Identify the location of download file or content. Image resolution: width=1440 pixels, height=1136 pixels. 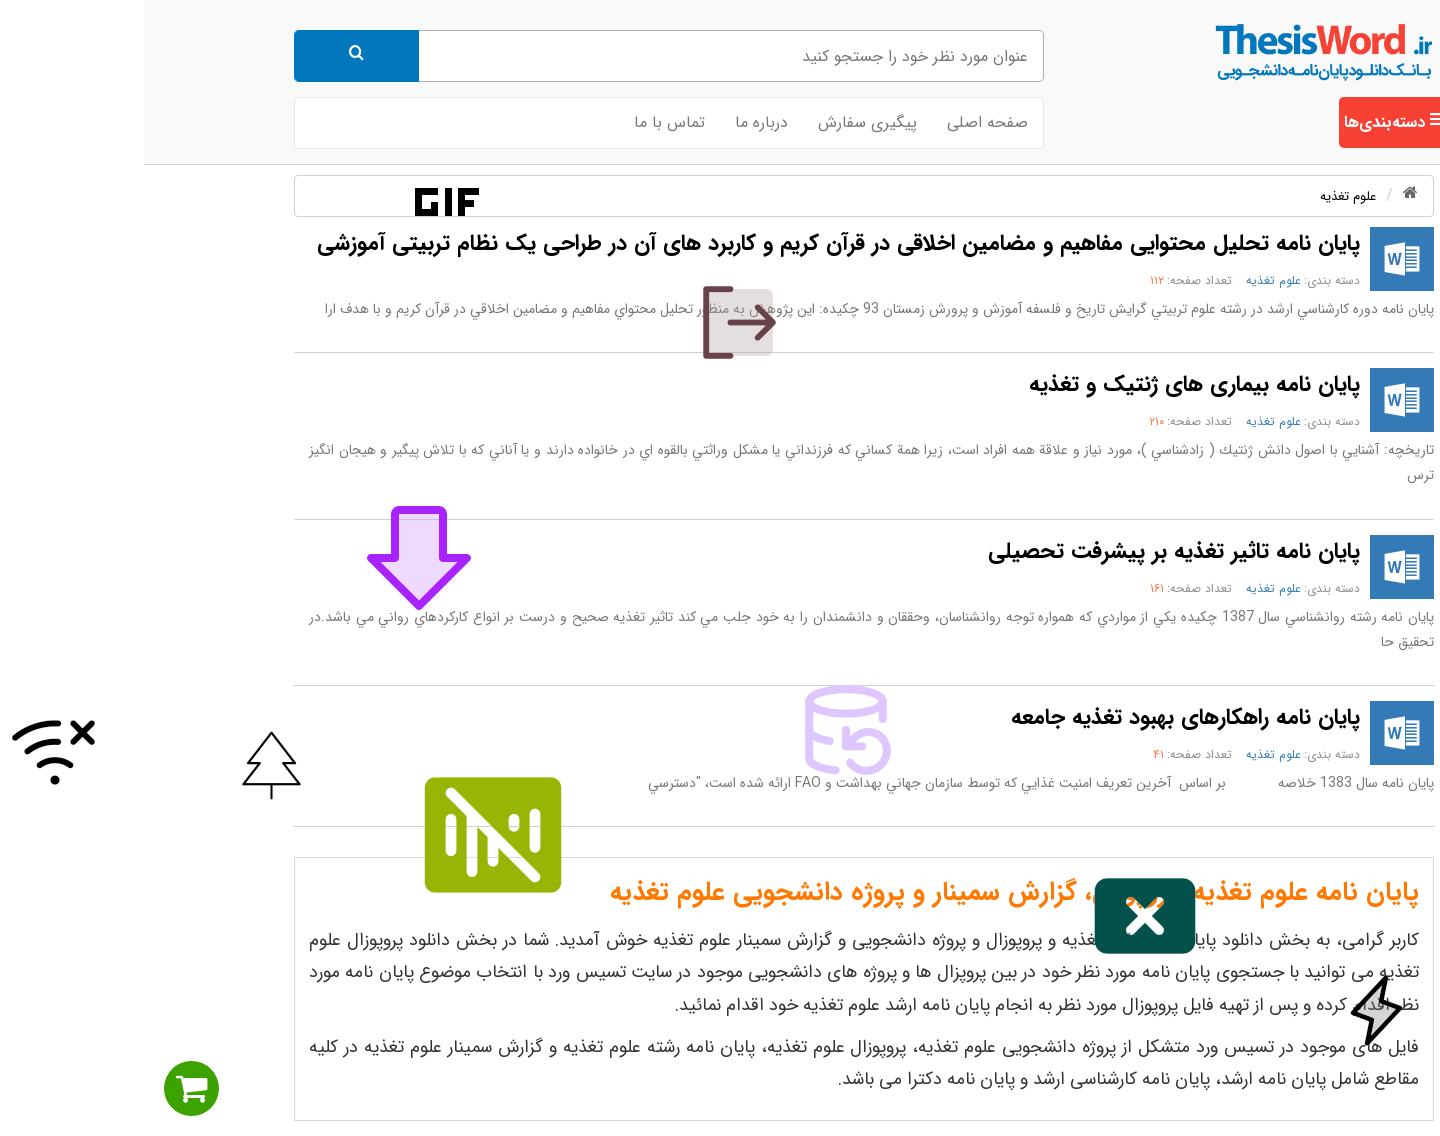
(419, 554).